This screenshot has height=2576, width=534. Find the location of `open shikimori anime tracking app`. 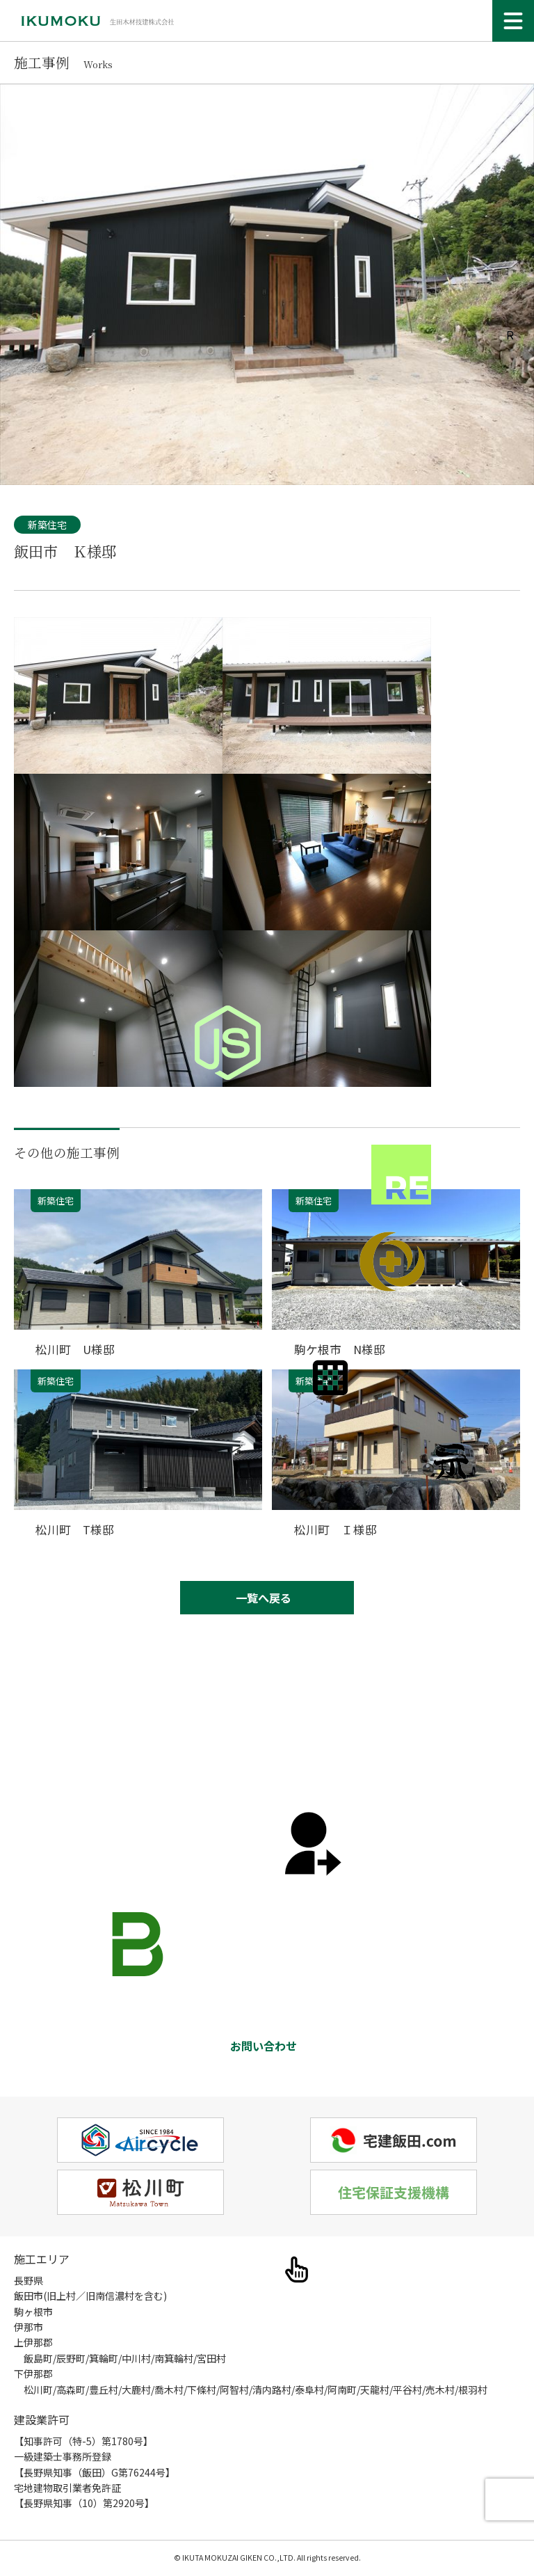

open shikimori anime tracking app is located at coordinates (451, 1461).